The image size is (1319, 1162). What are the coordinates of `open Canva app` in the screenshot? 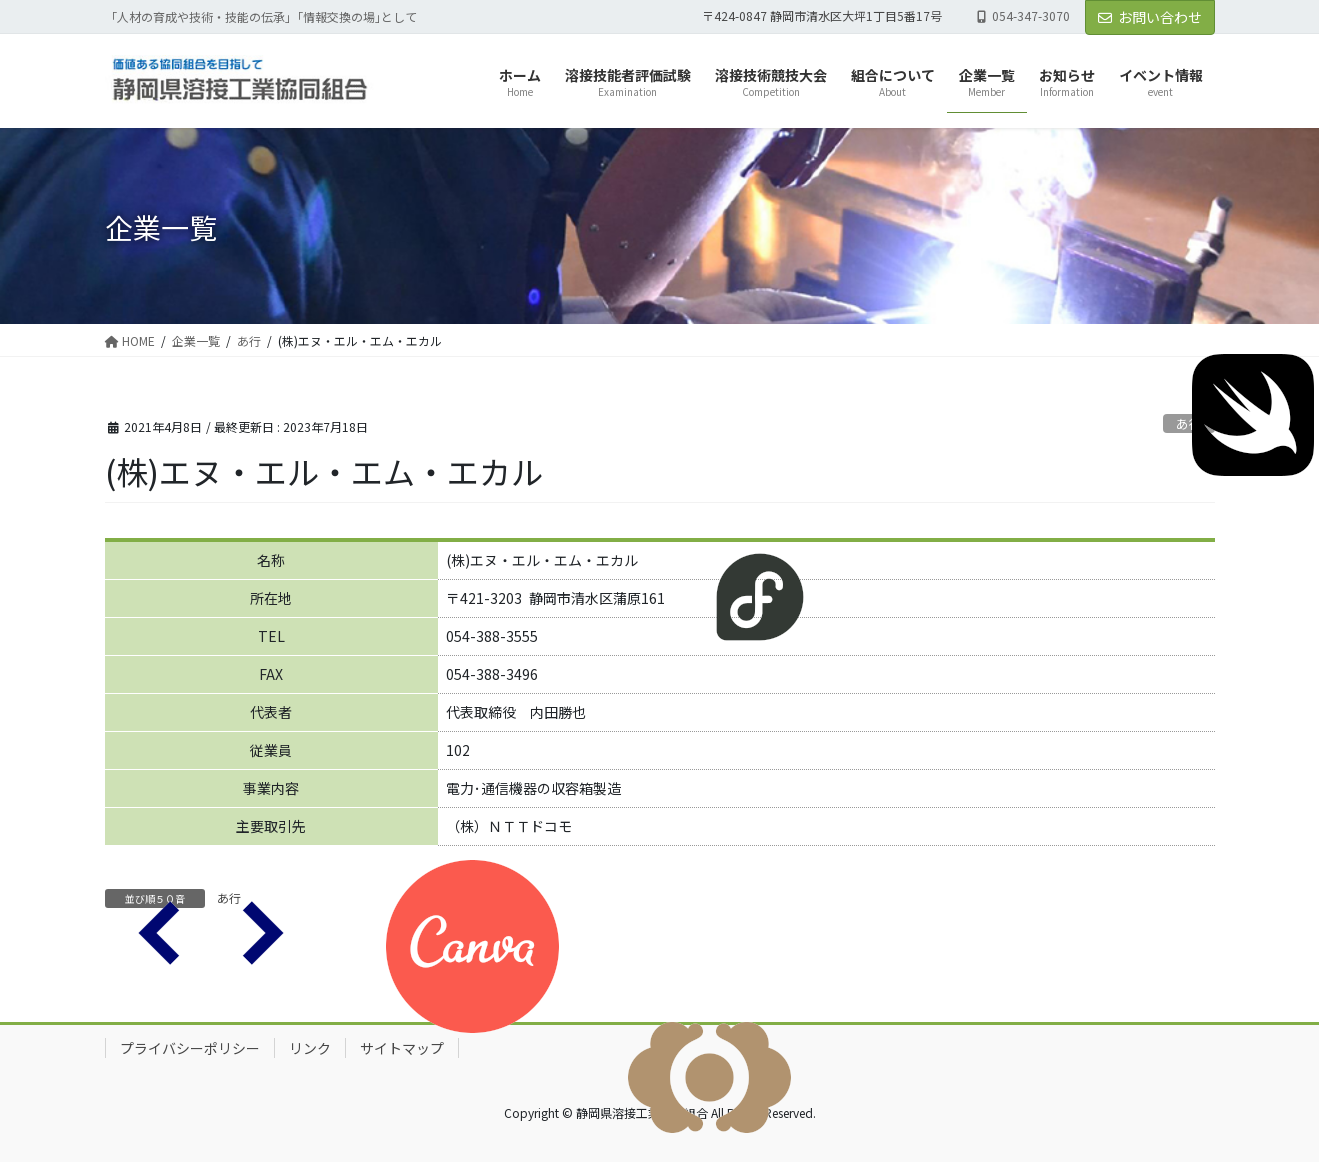 It's located at (472, 946).